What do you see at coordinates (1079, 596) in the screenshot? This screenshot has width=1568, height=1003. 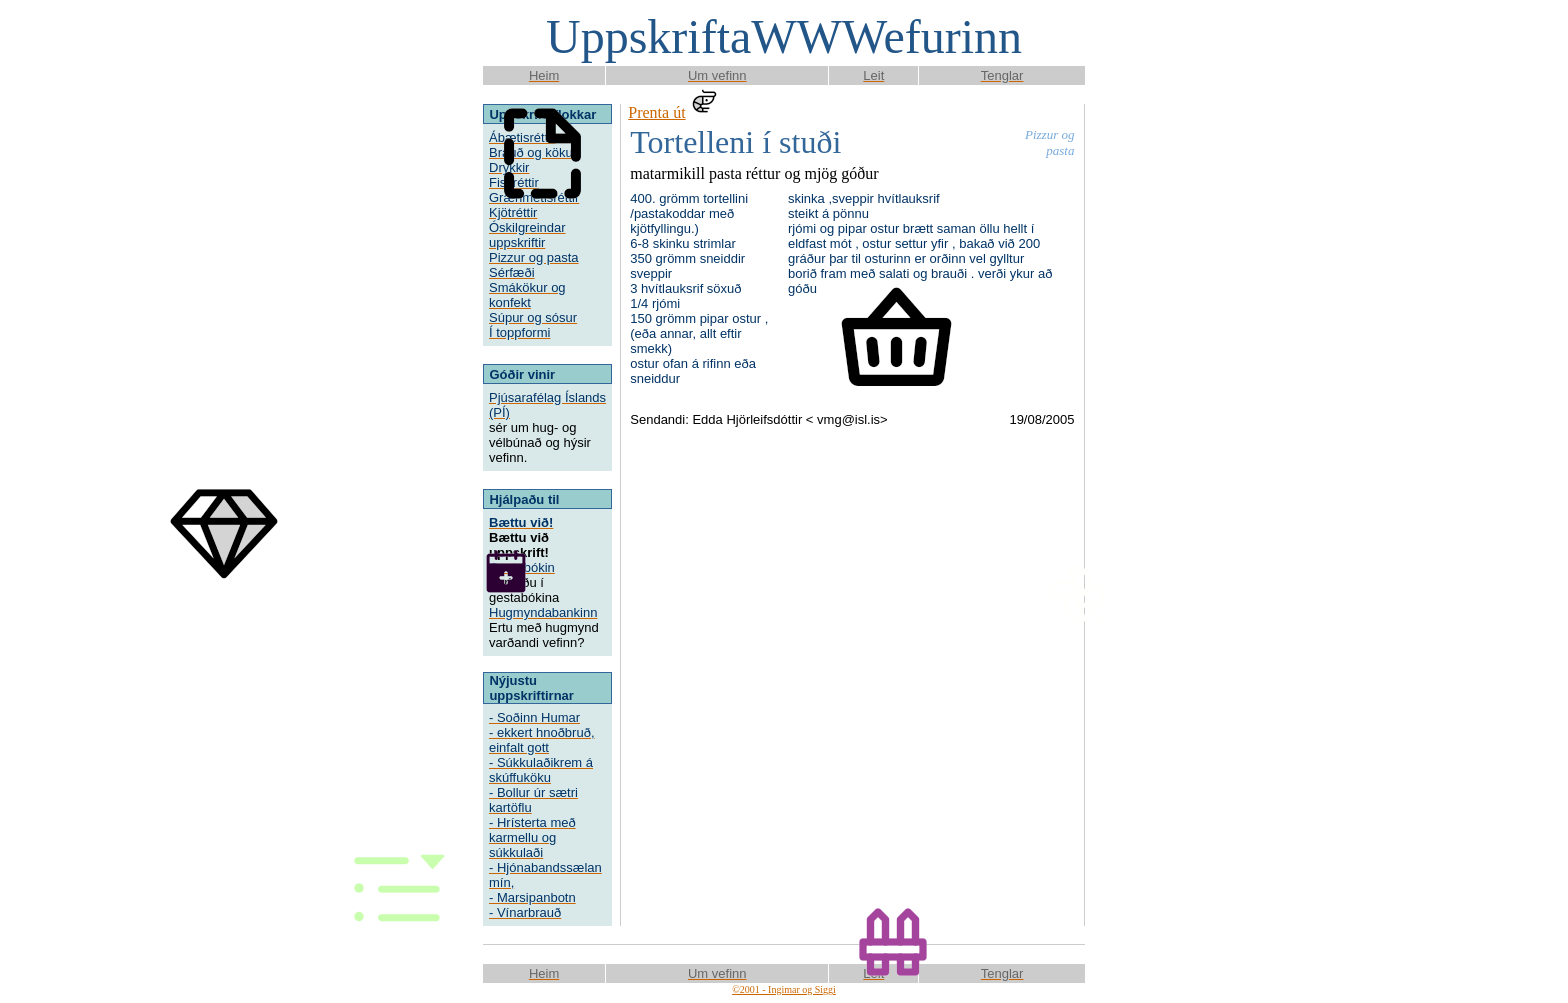 I see `decorative or playful element indicating fun or whimsy` at bounding box center [1079, 596].